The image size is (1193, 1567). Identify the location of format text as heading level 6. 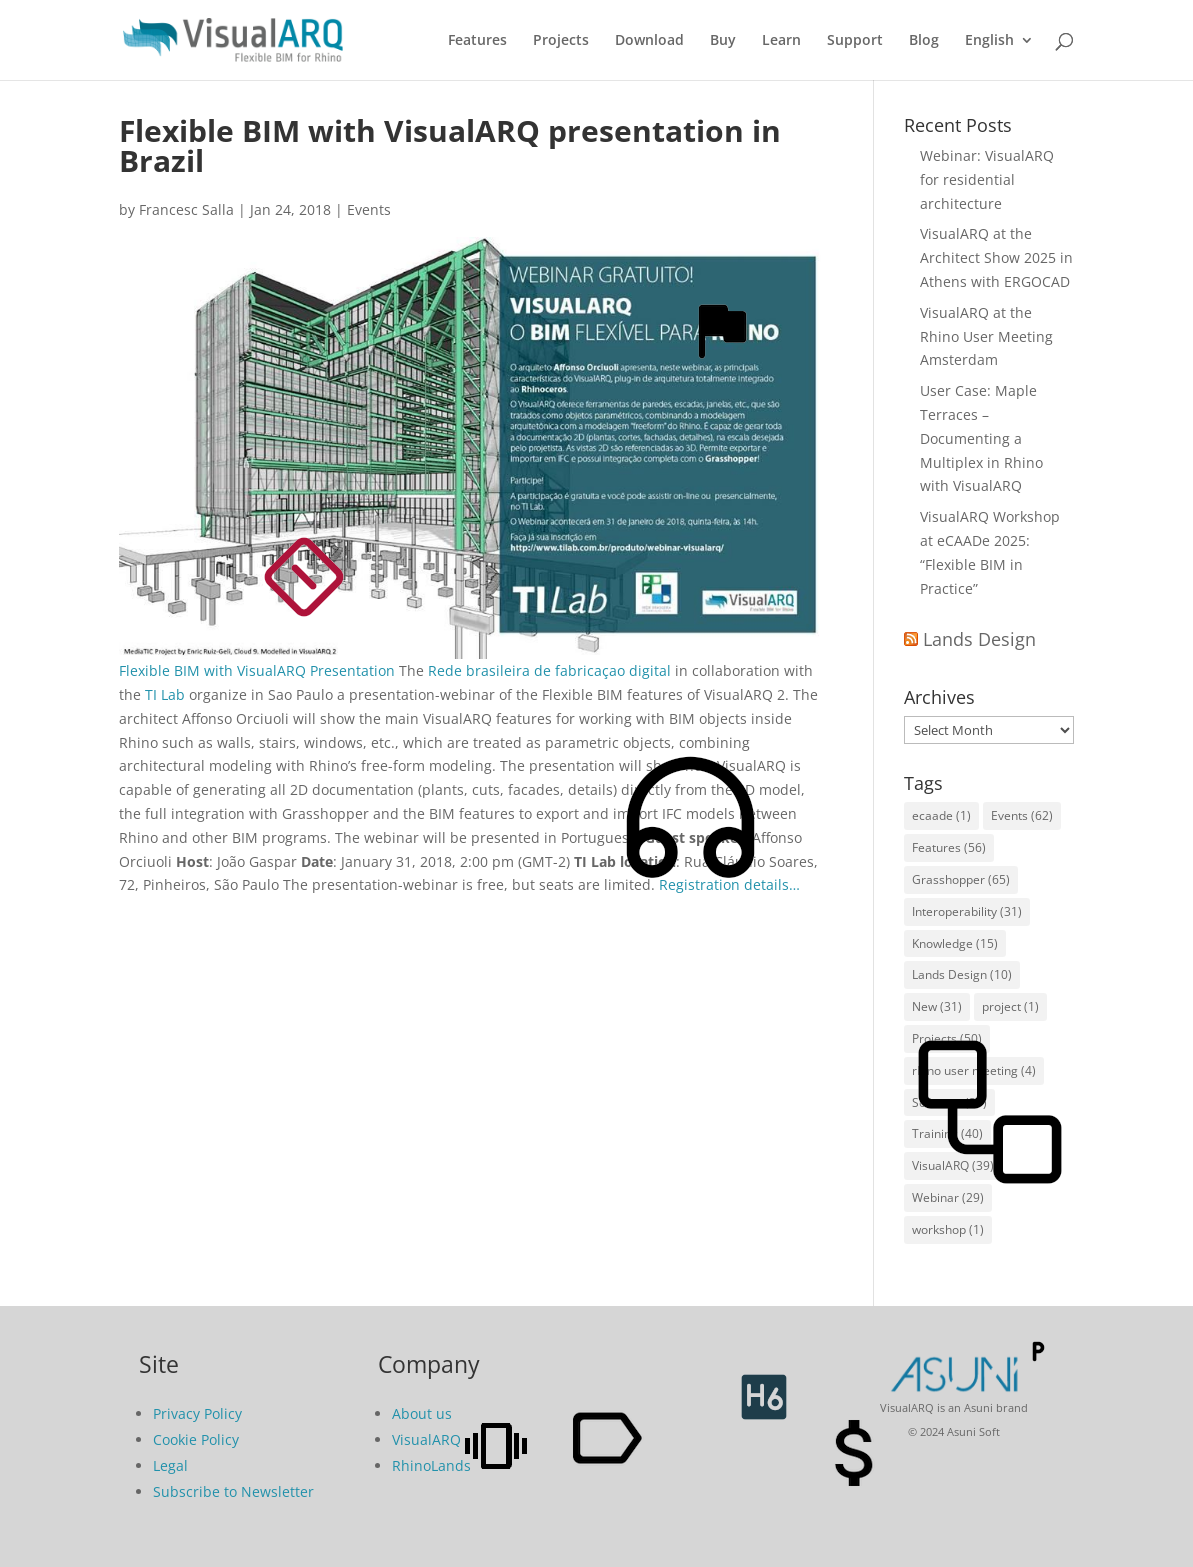
(764, 1397).